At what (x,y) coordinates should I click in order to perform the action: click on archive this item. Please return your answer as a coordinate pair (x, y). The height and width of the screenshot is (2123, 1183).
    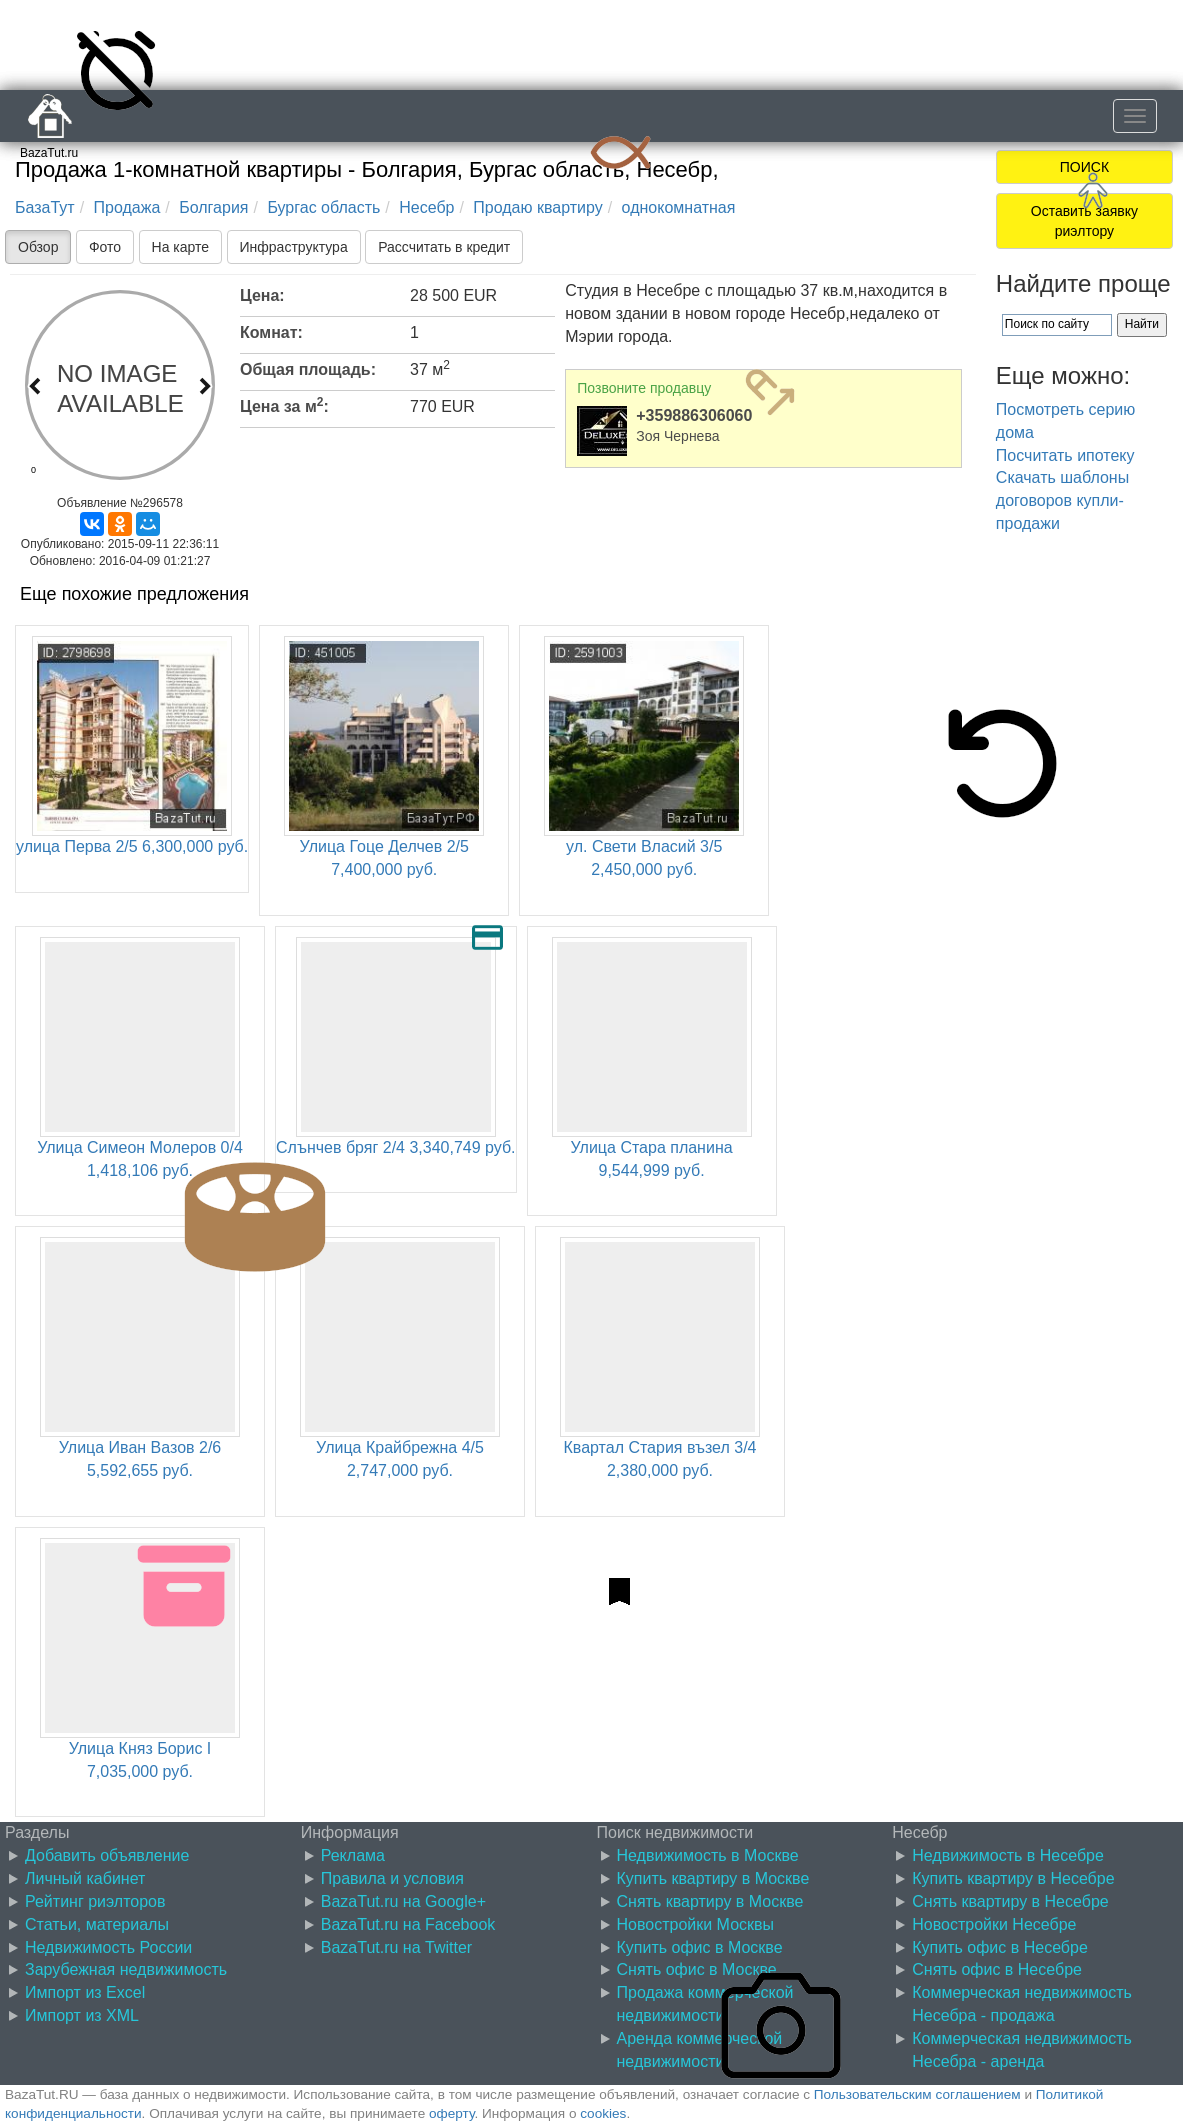
    Looking at the image, I should click on (184, 1586).